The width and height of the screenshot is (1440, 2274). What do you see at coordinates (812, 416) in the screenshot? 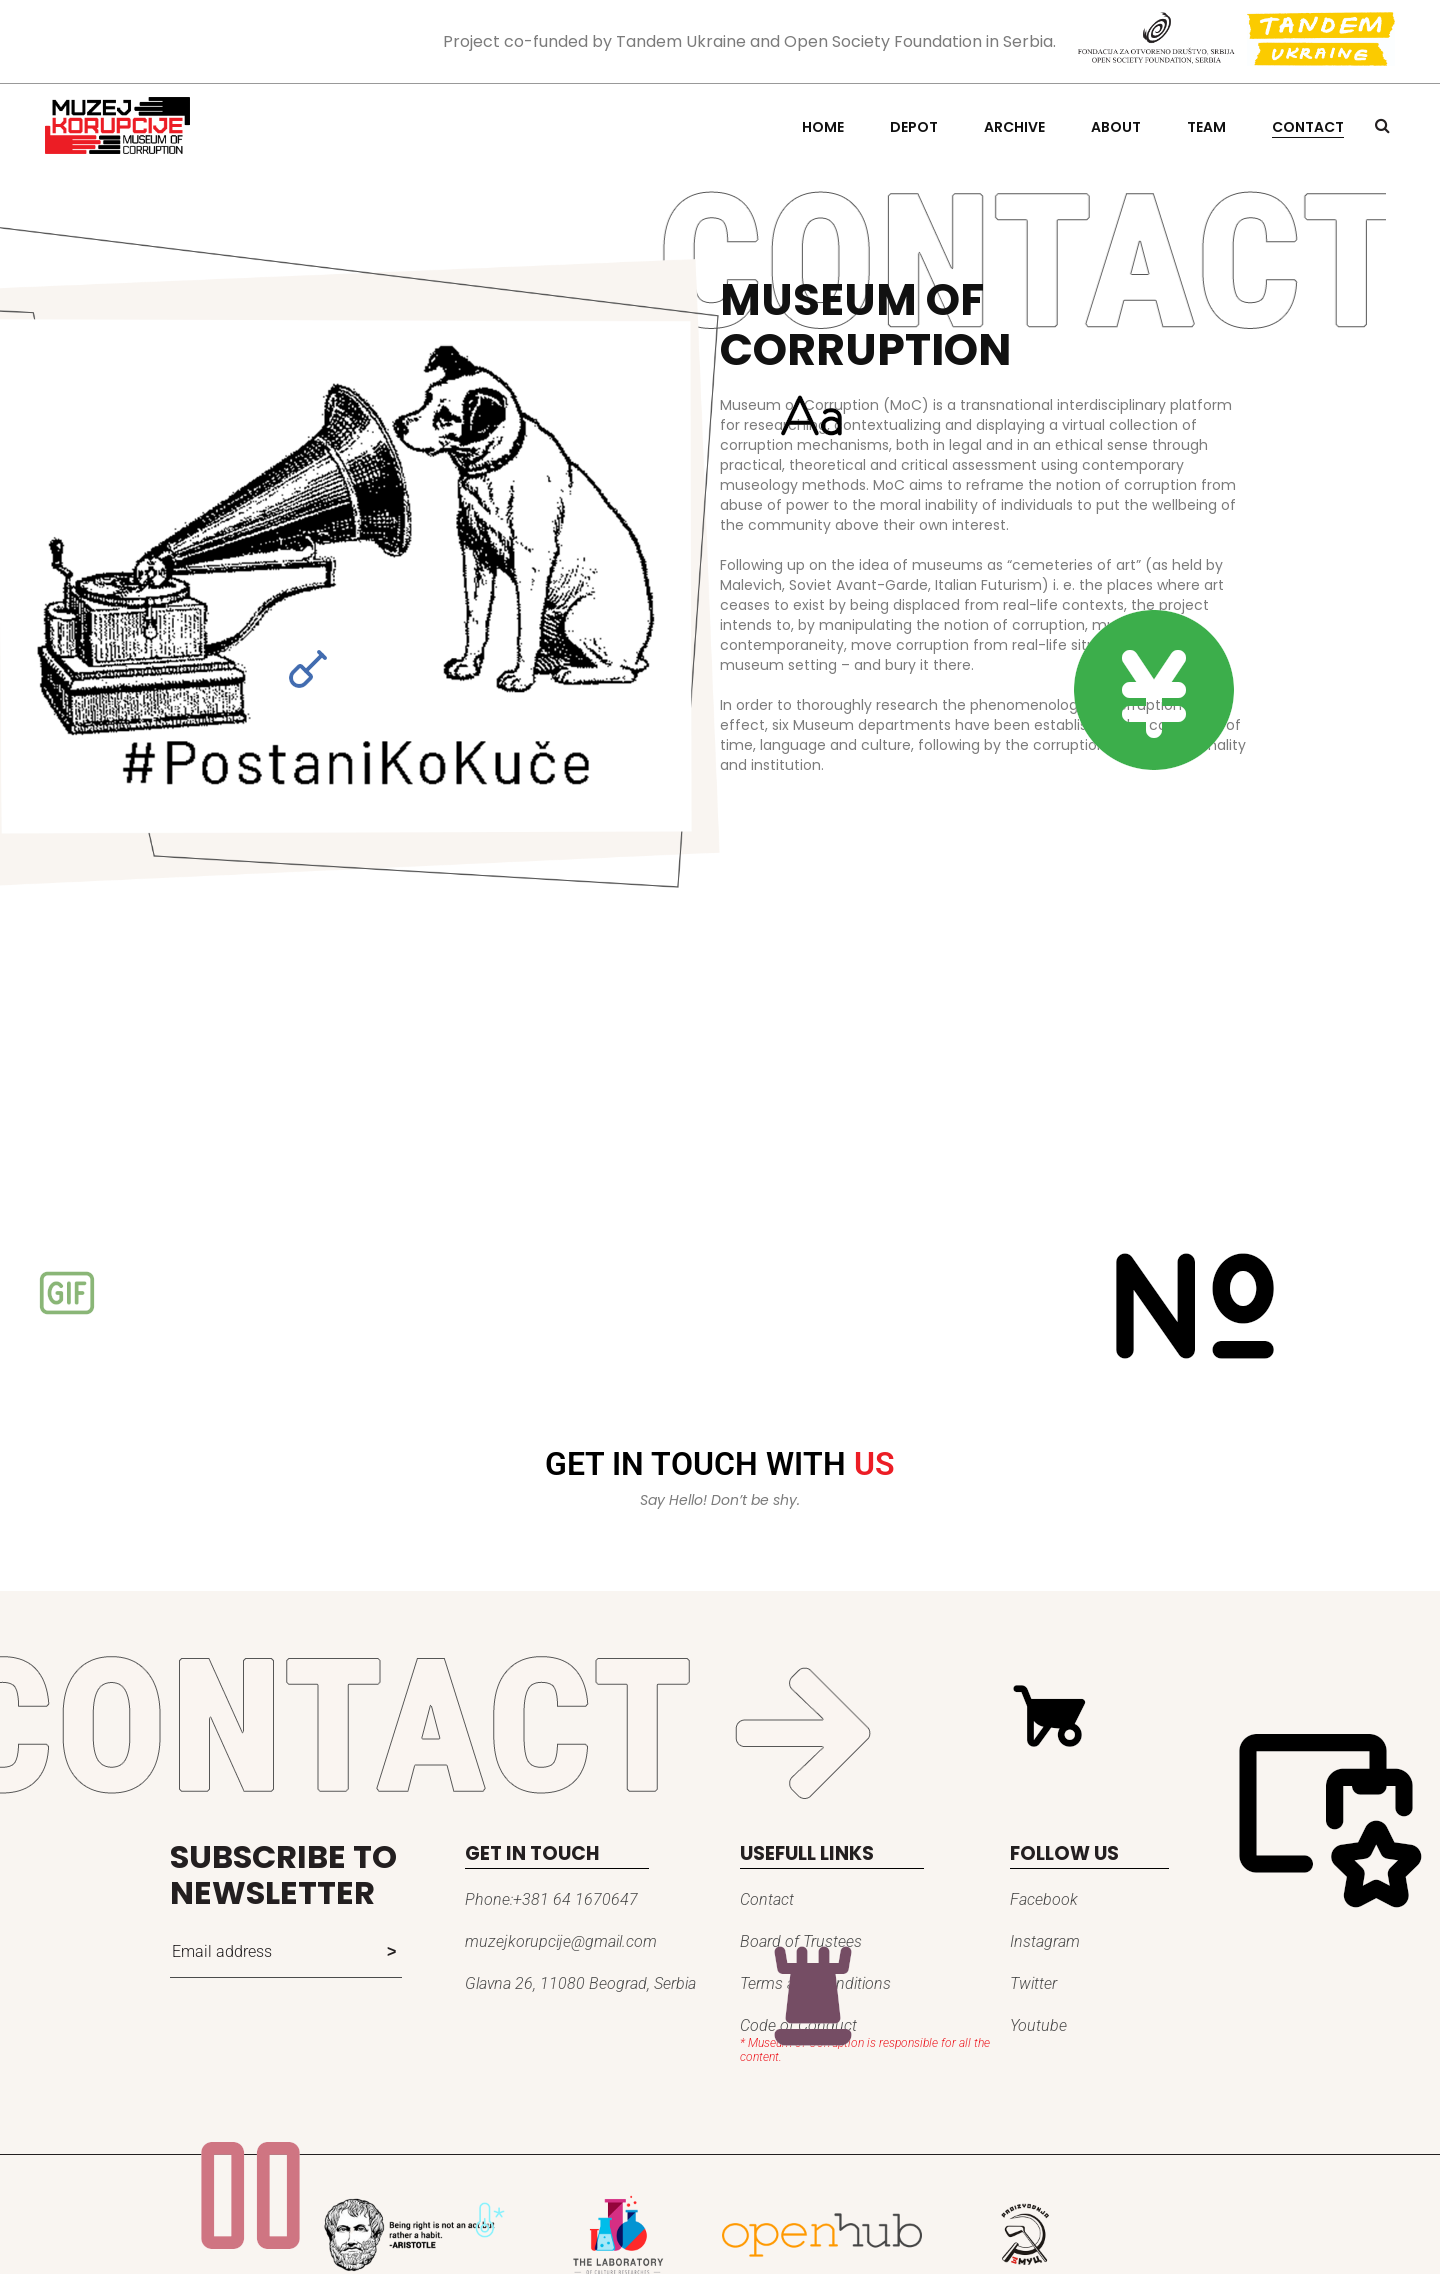
I see `adjust font or text size settings` at bounding box center [812, 416].